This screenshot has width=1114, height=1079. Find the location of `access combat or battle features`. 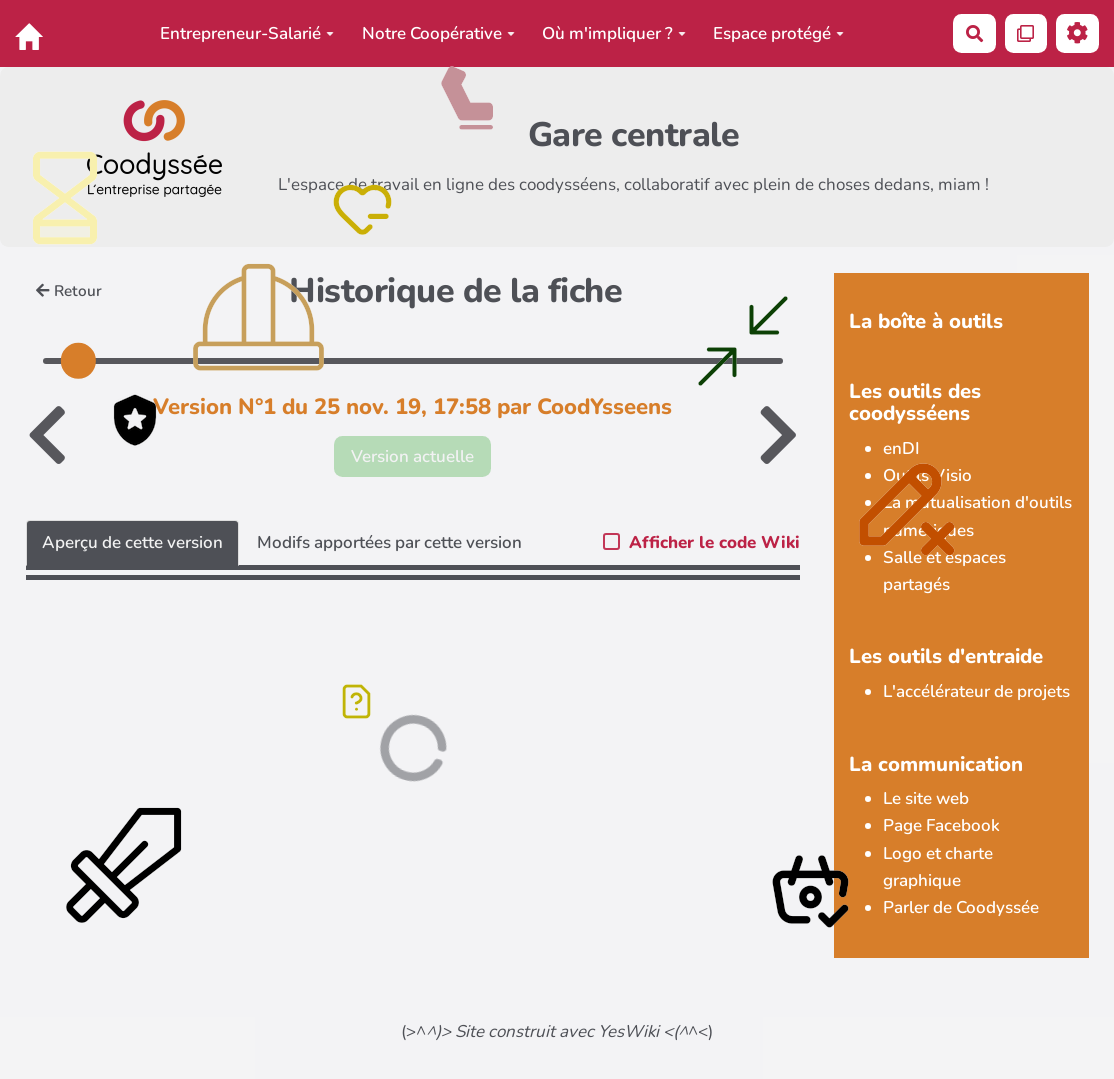

access combat or battle features is located at coordinates (126, 863).